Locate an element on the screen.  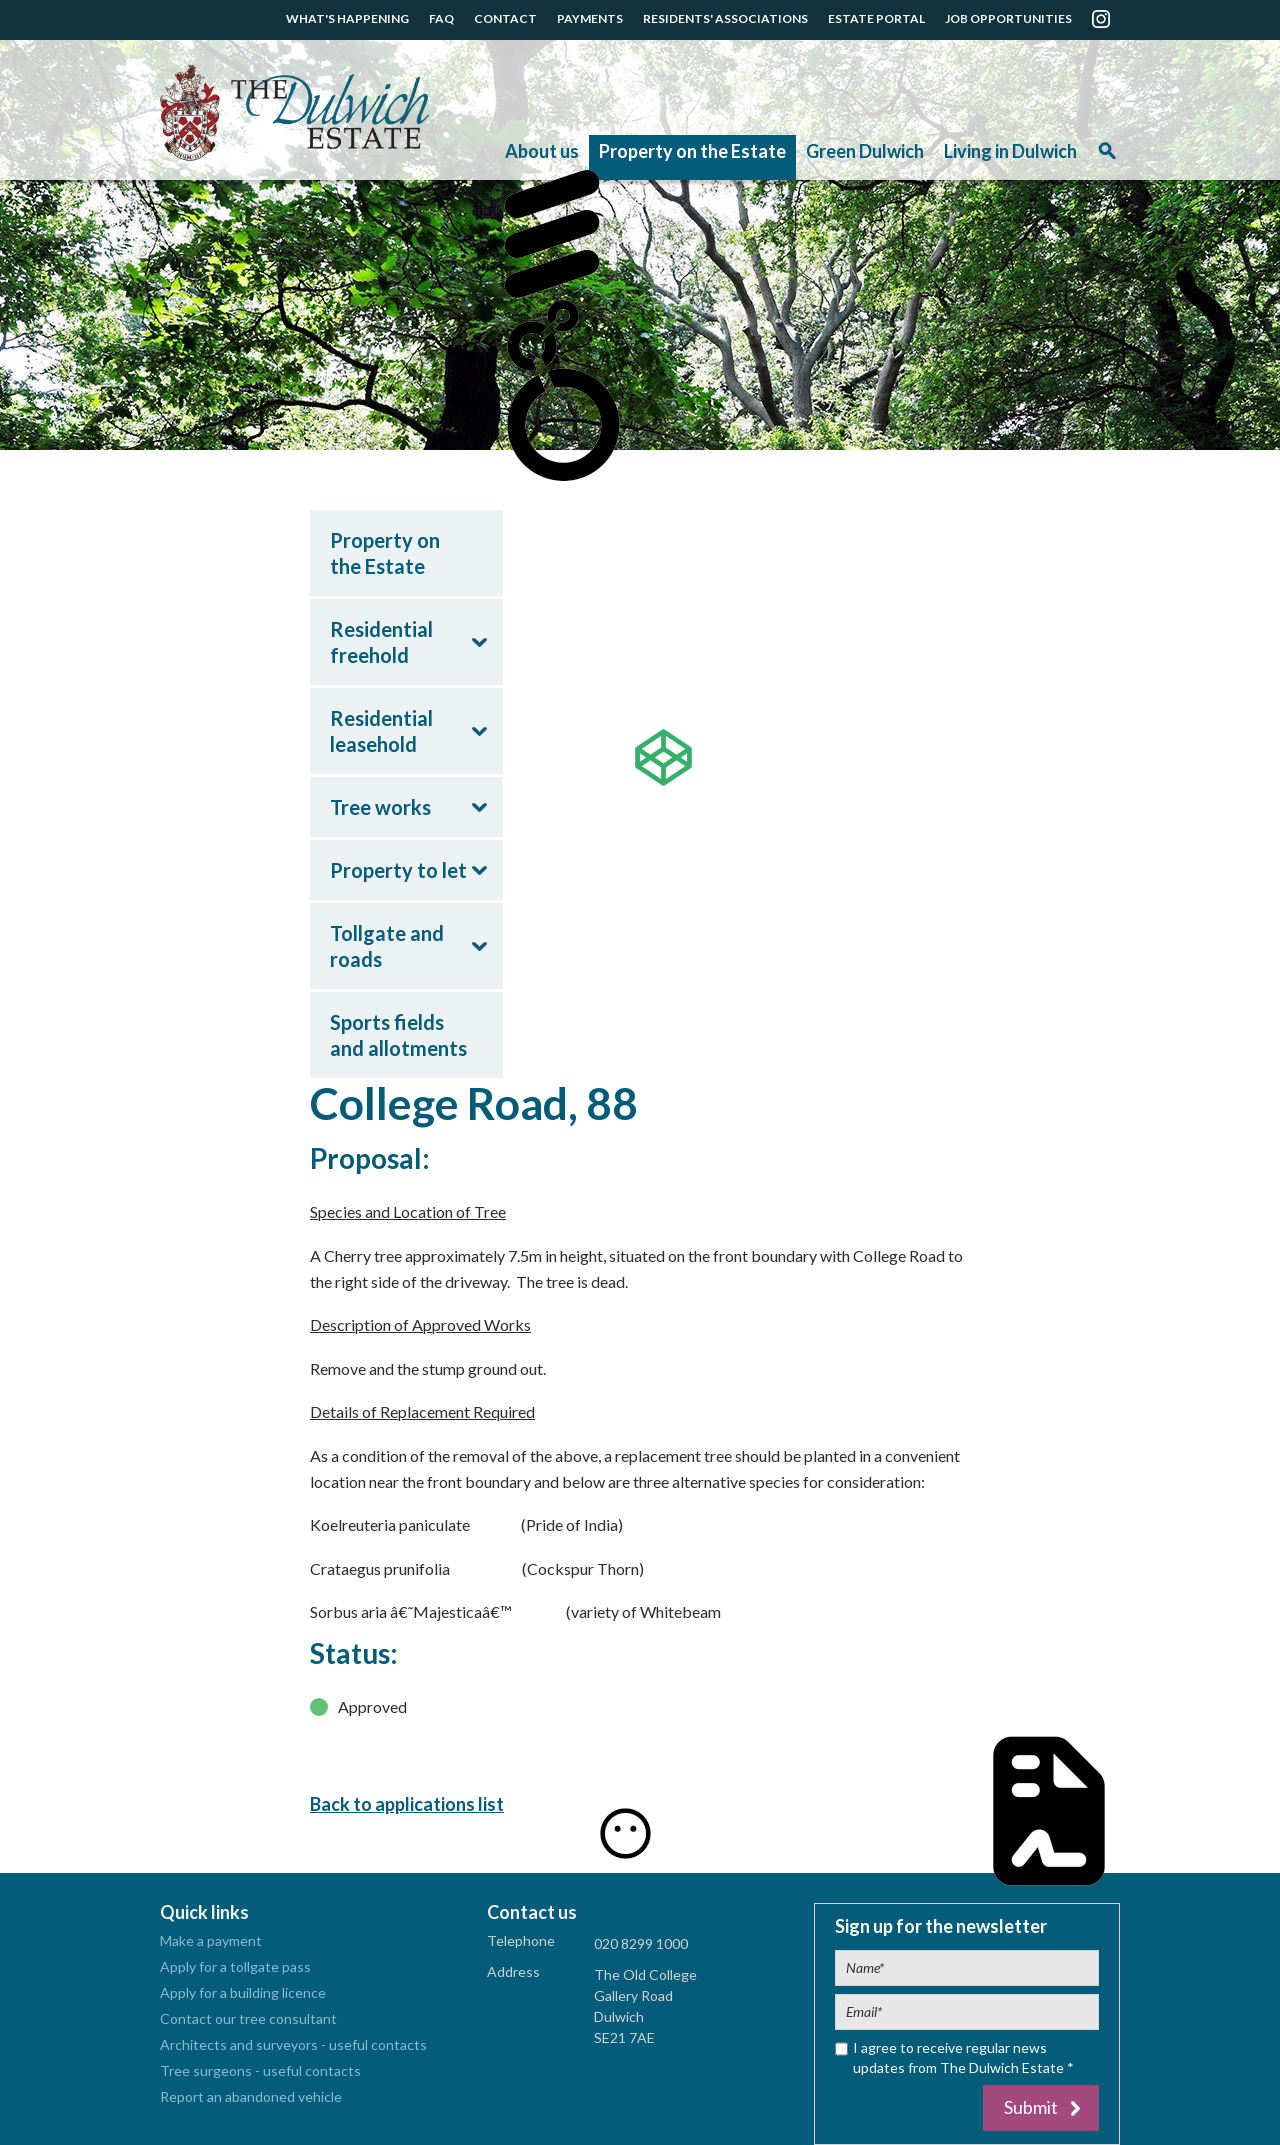
ericsson brand logo is located at coordinates (552, 234).